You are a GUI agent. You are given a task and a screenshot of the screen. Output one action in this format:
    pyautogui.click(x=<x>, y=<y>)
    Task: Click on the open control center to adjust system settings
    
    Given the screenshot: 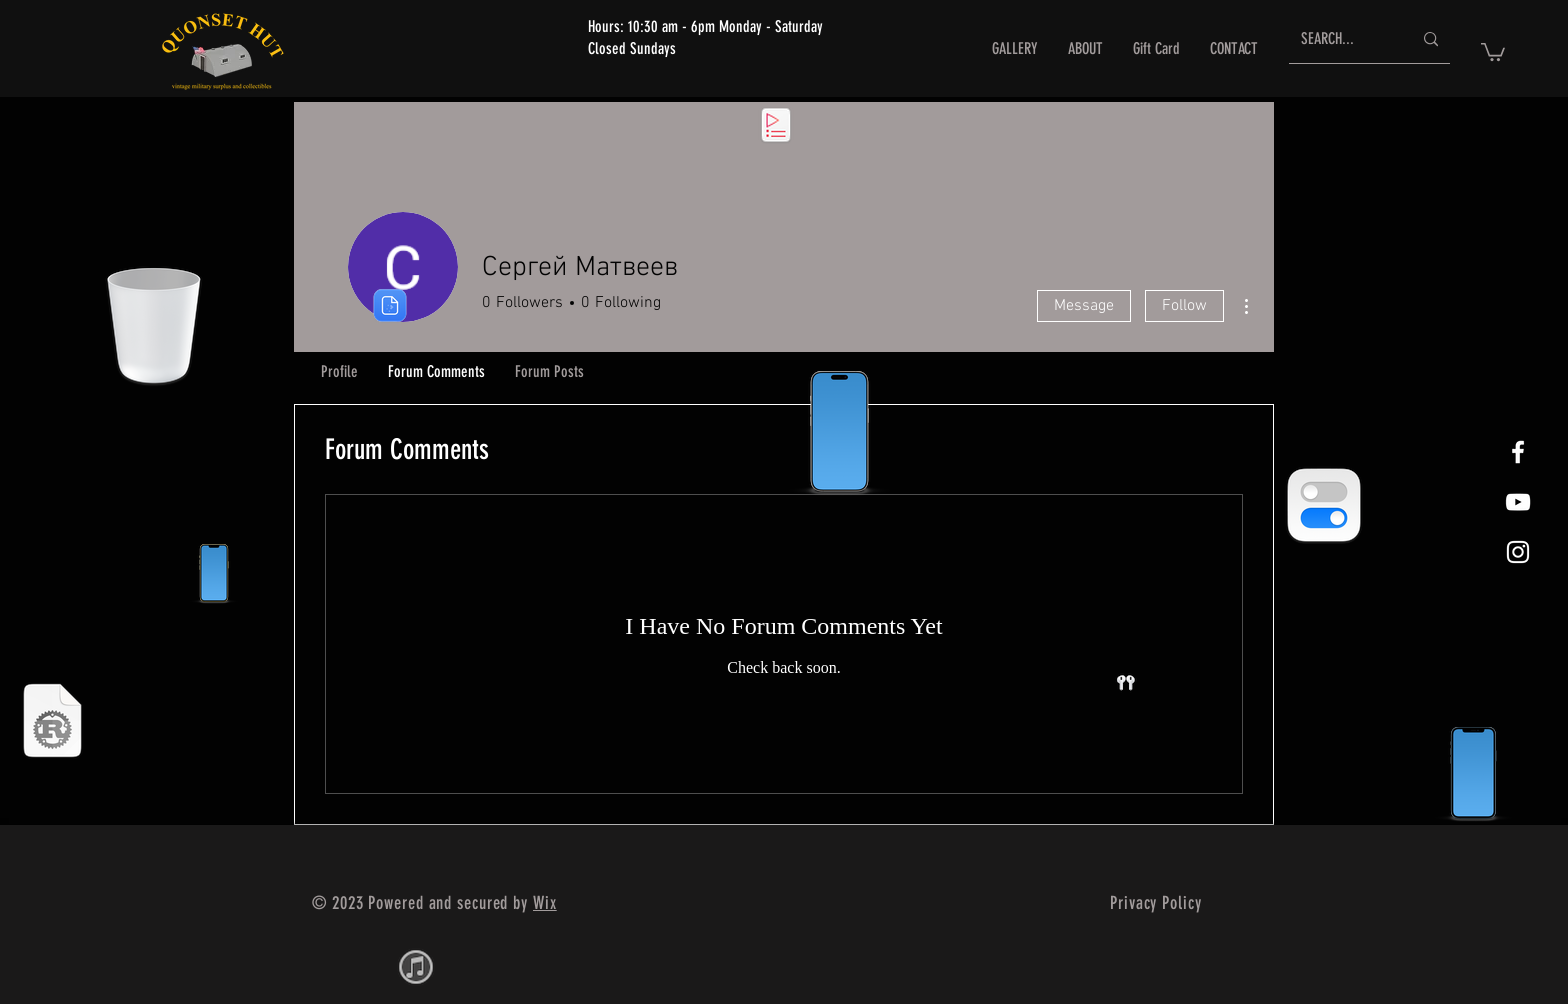 What is the action you would take?
    pyautogui.click(x=1324, y=505)
    